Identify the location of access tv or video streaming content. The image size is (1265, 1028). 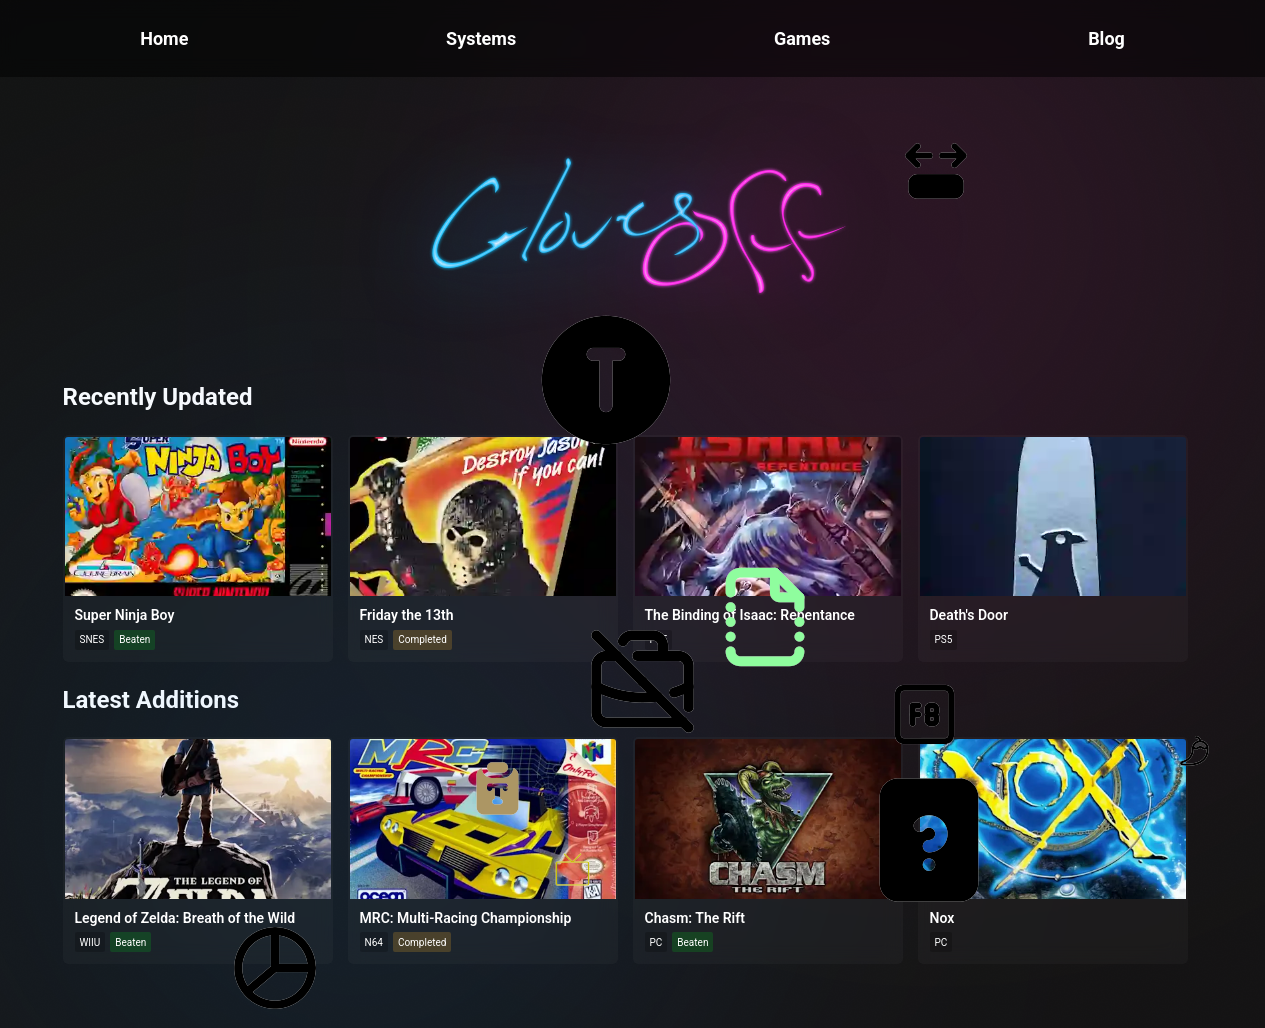
(572, 871).